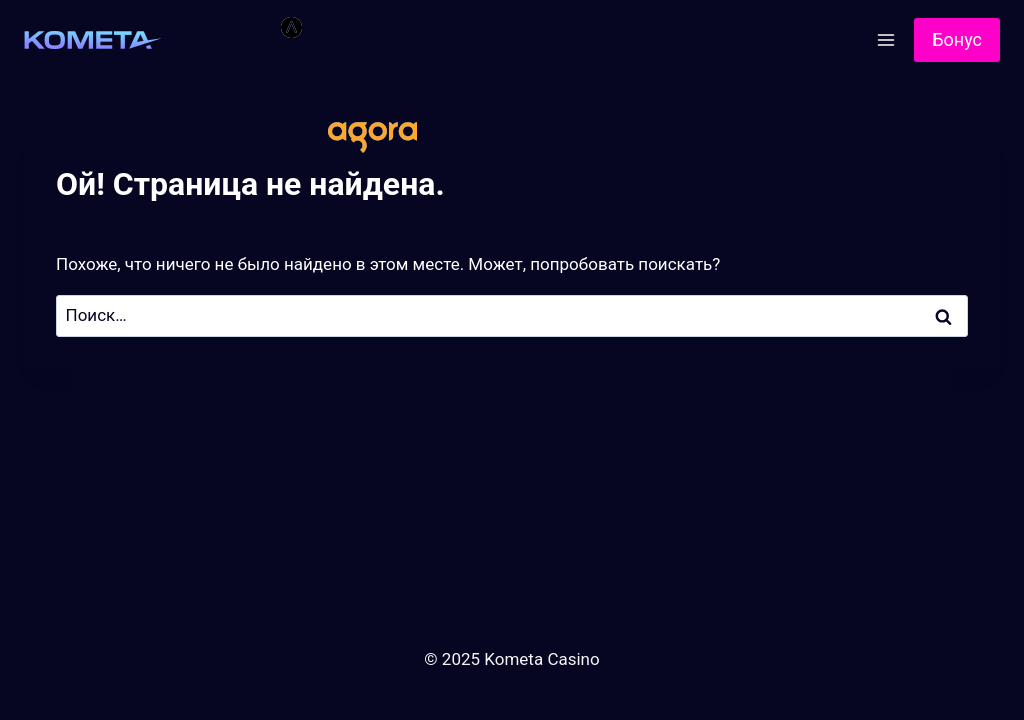  What do you see at coordinates (291, 27) in the screenshot?
I see `open the lydia mobile payment app` at bounding box center [291, 27].